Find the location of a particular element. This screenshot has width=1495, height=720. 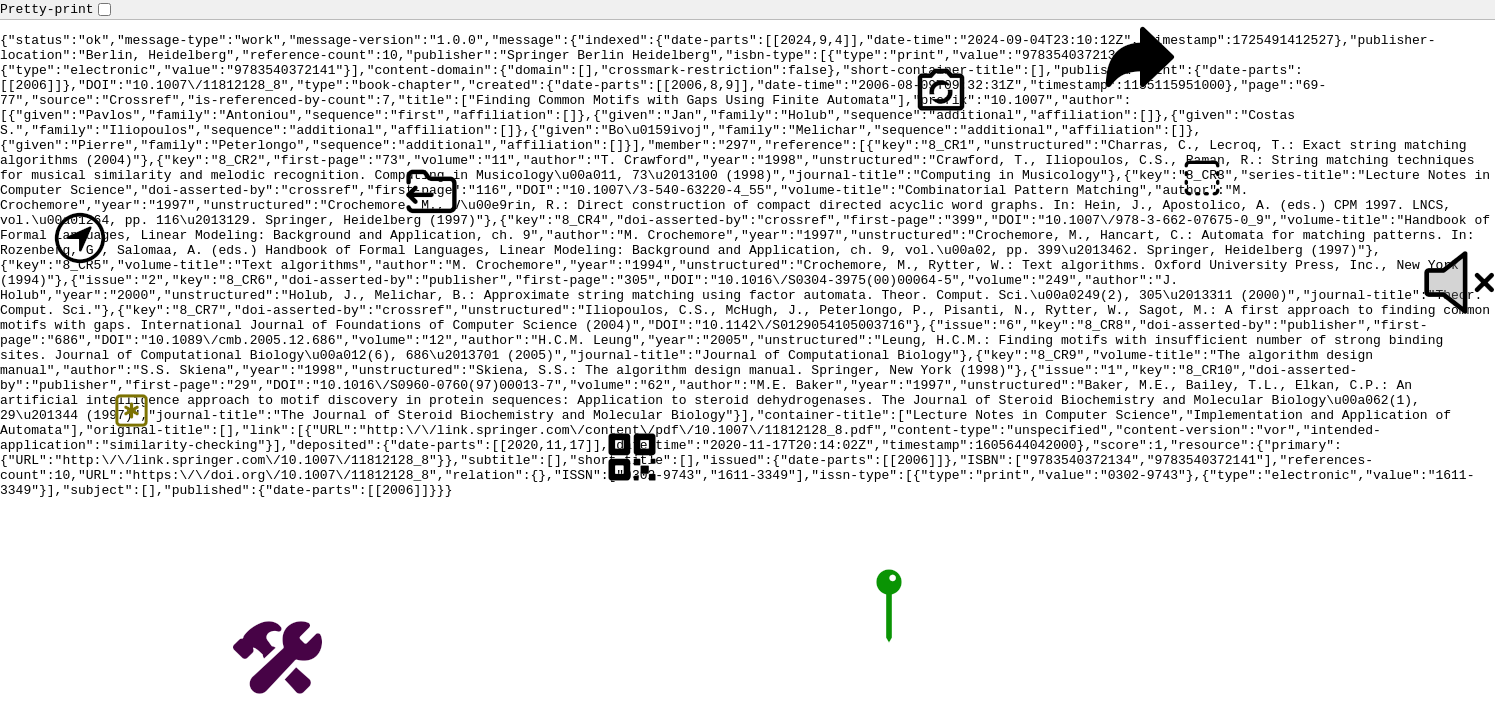

mark a location on the map is located at coordinates (889, 606).